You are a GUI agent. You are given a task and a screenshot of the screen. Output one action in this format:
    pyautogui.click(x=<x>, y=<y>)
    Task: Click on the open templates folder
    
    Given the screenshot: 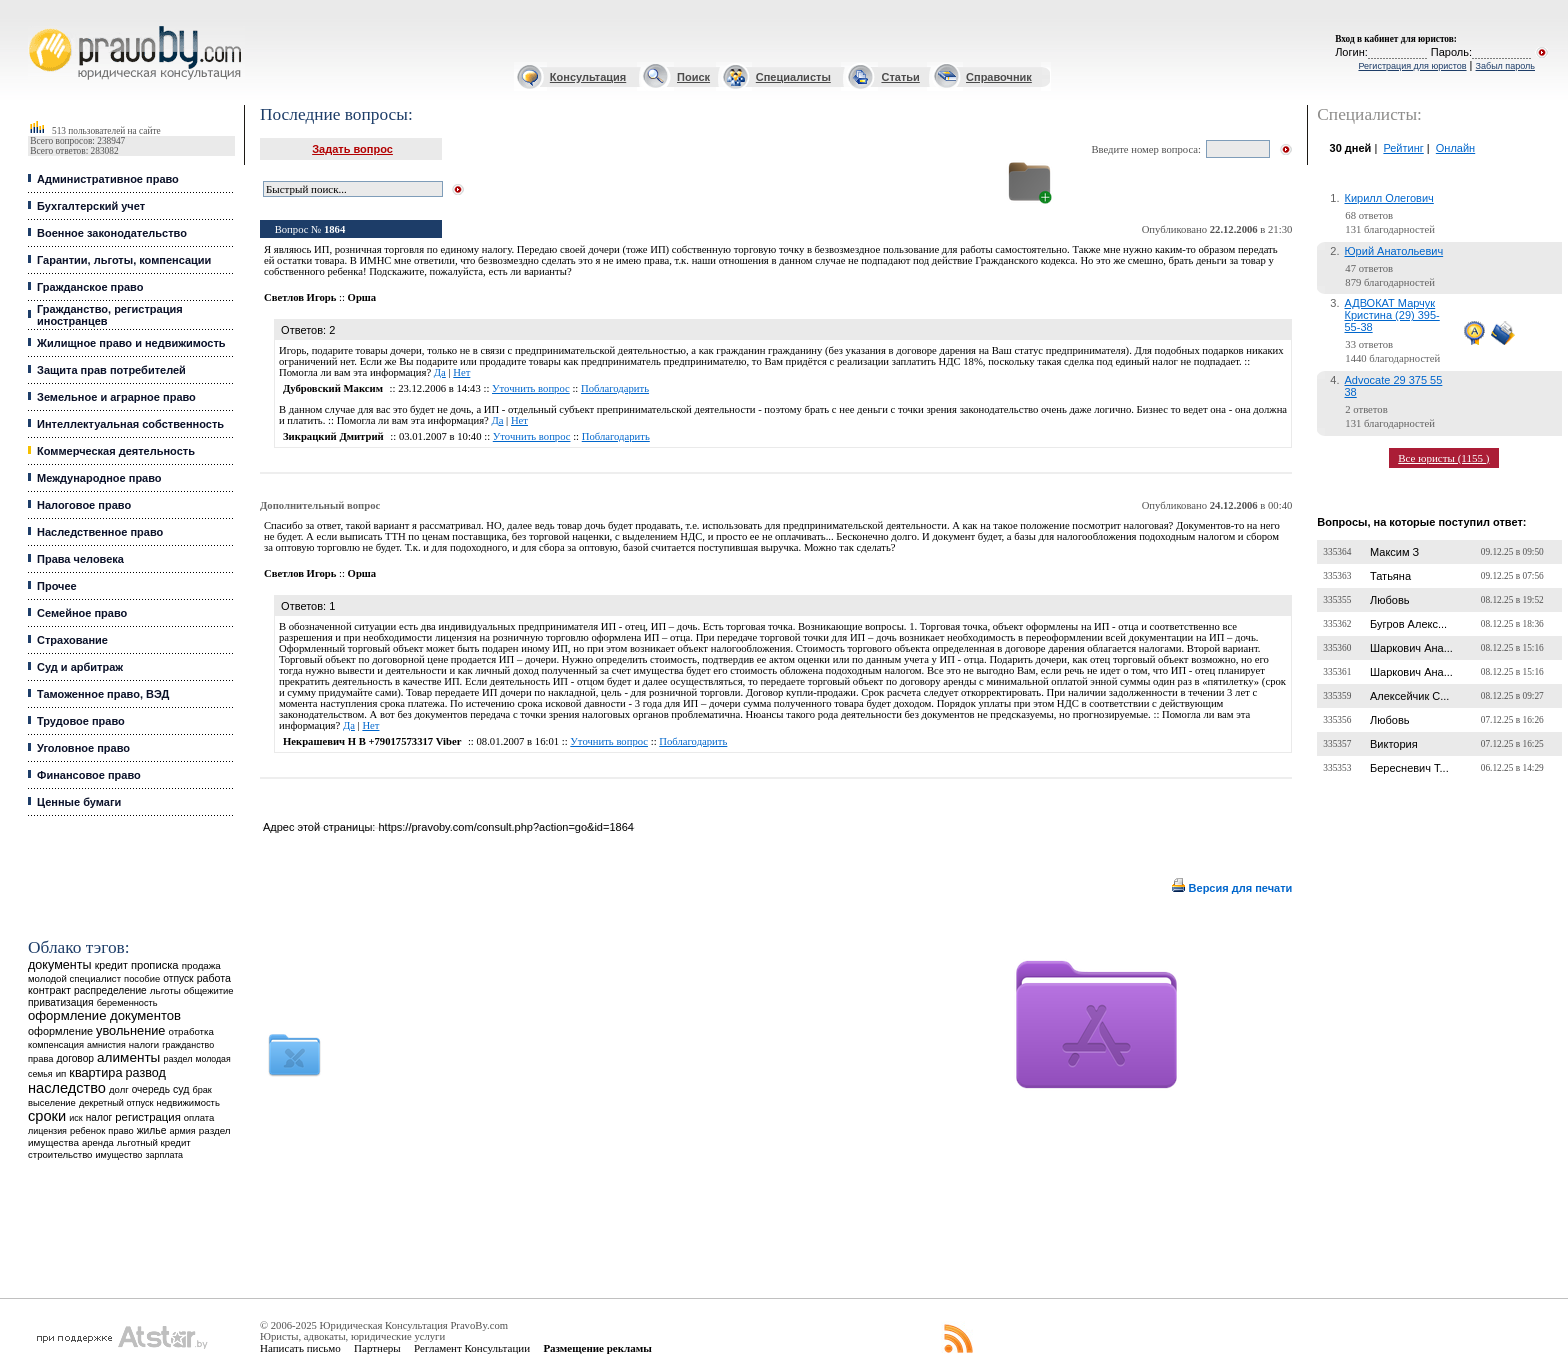 What is the action you would take?
    pyautogui.click(x=1096, y=1024)
    